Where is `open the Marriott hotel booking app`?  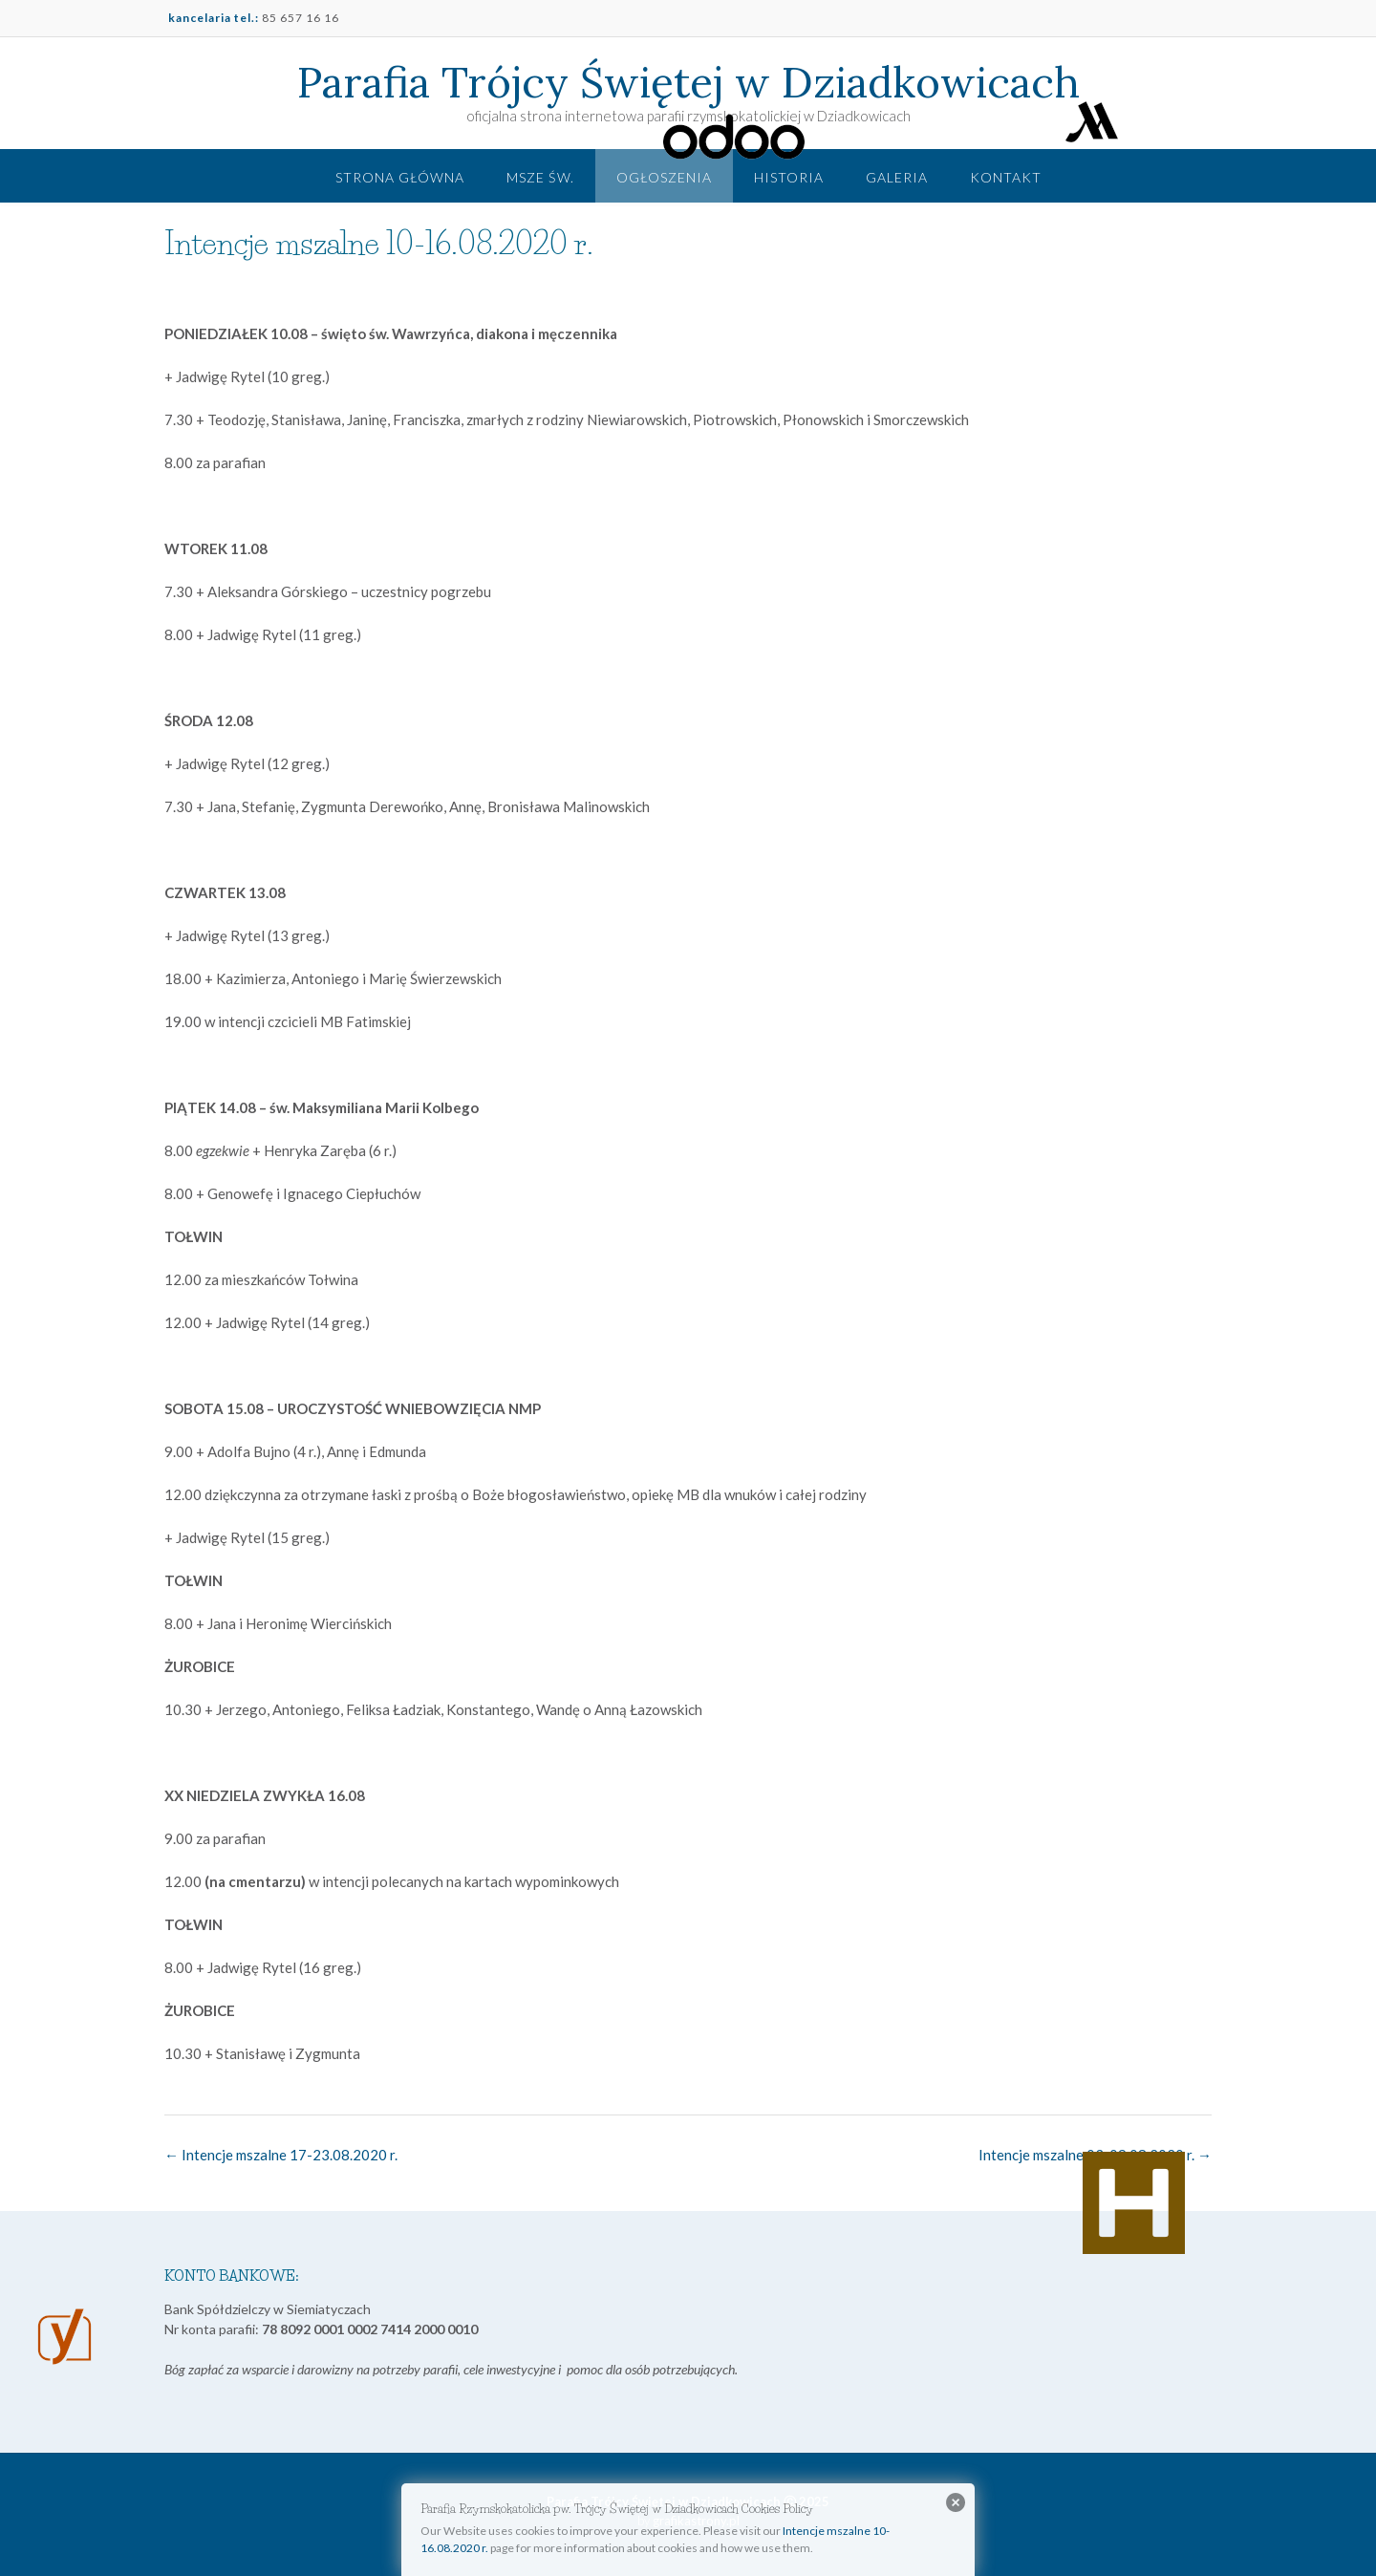 open the Marriott hotel booking app is located at coordinates (1091, 121).